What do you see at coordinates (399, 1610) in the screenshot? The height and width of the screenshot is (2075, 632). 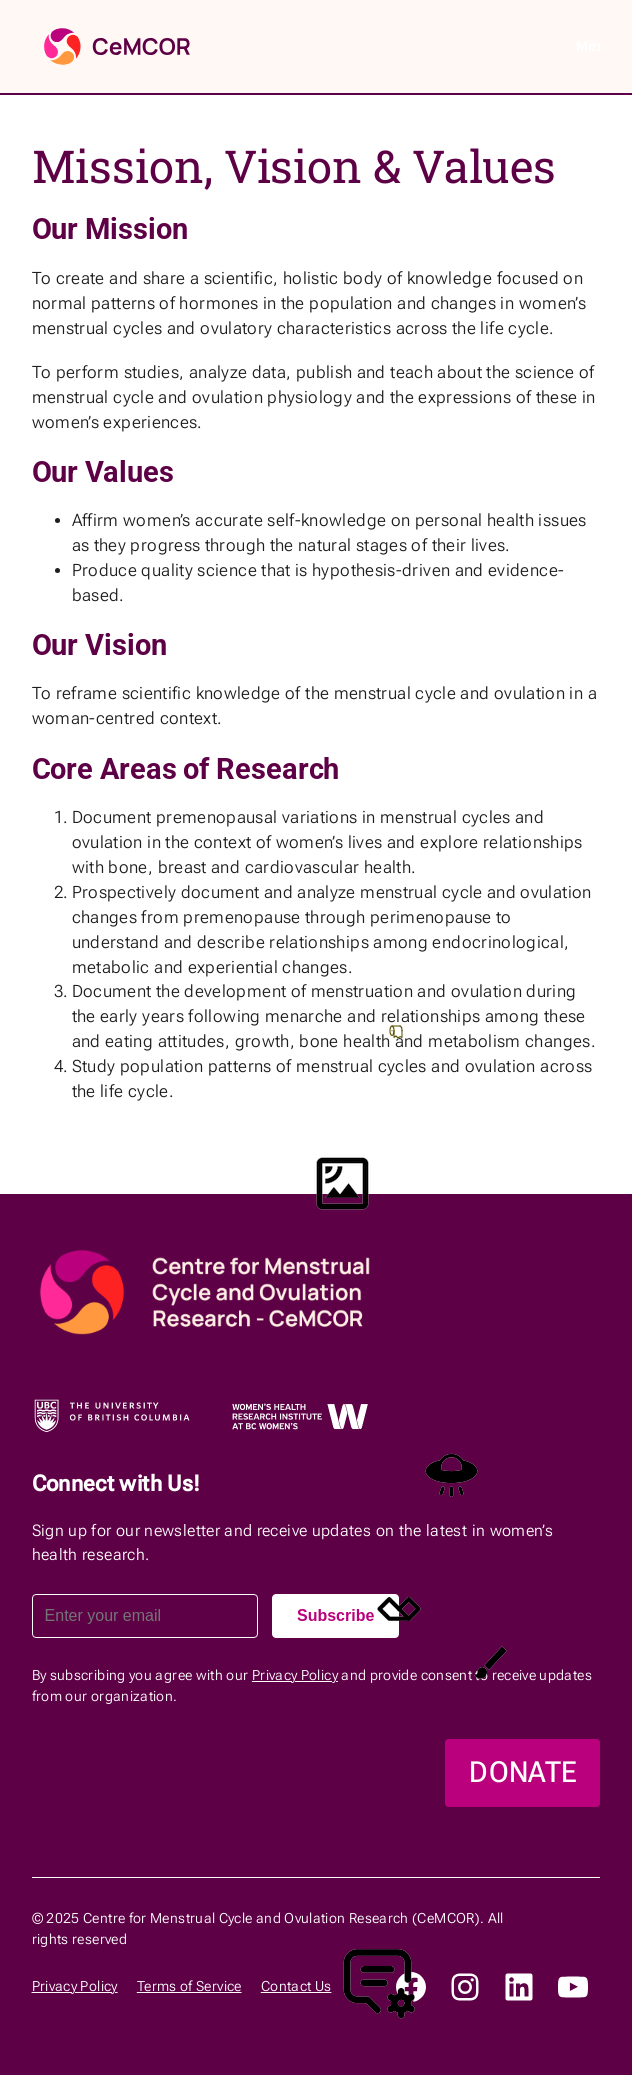 I see `alpine.js framework logo` at bounding box center [399, 1610].